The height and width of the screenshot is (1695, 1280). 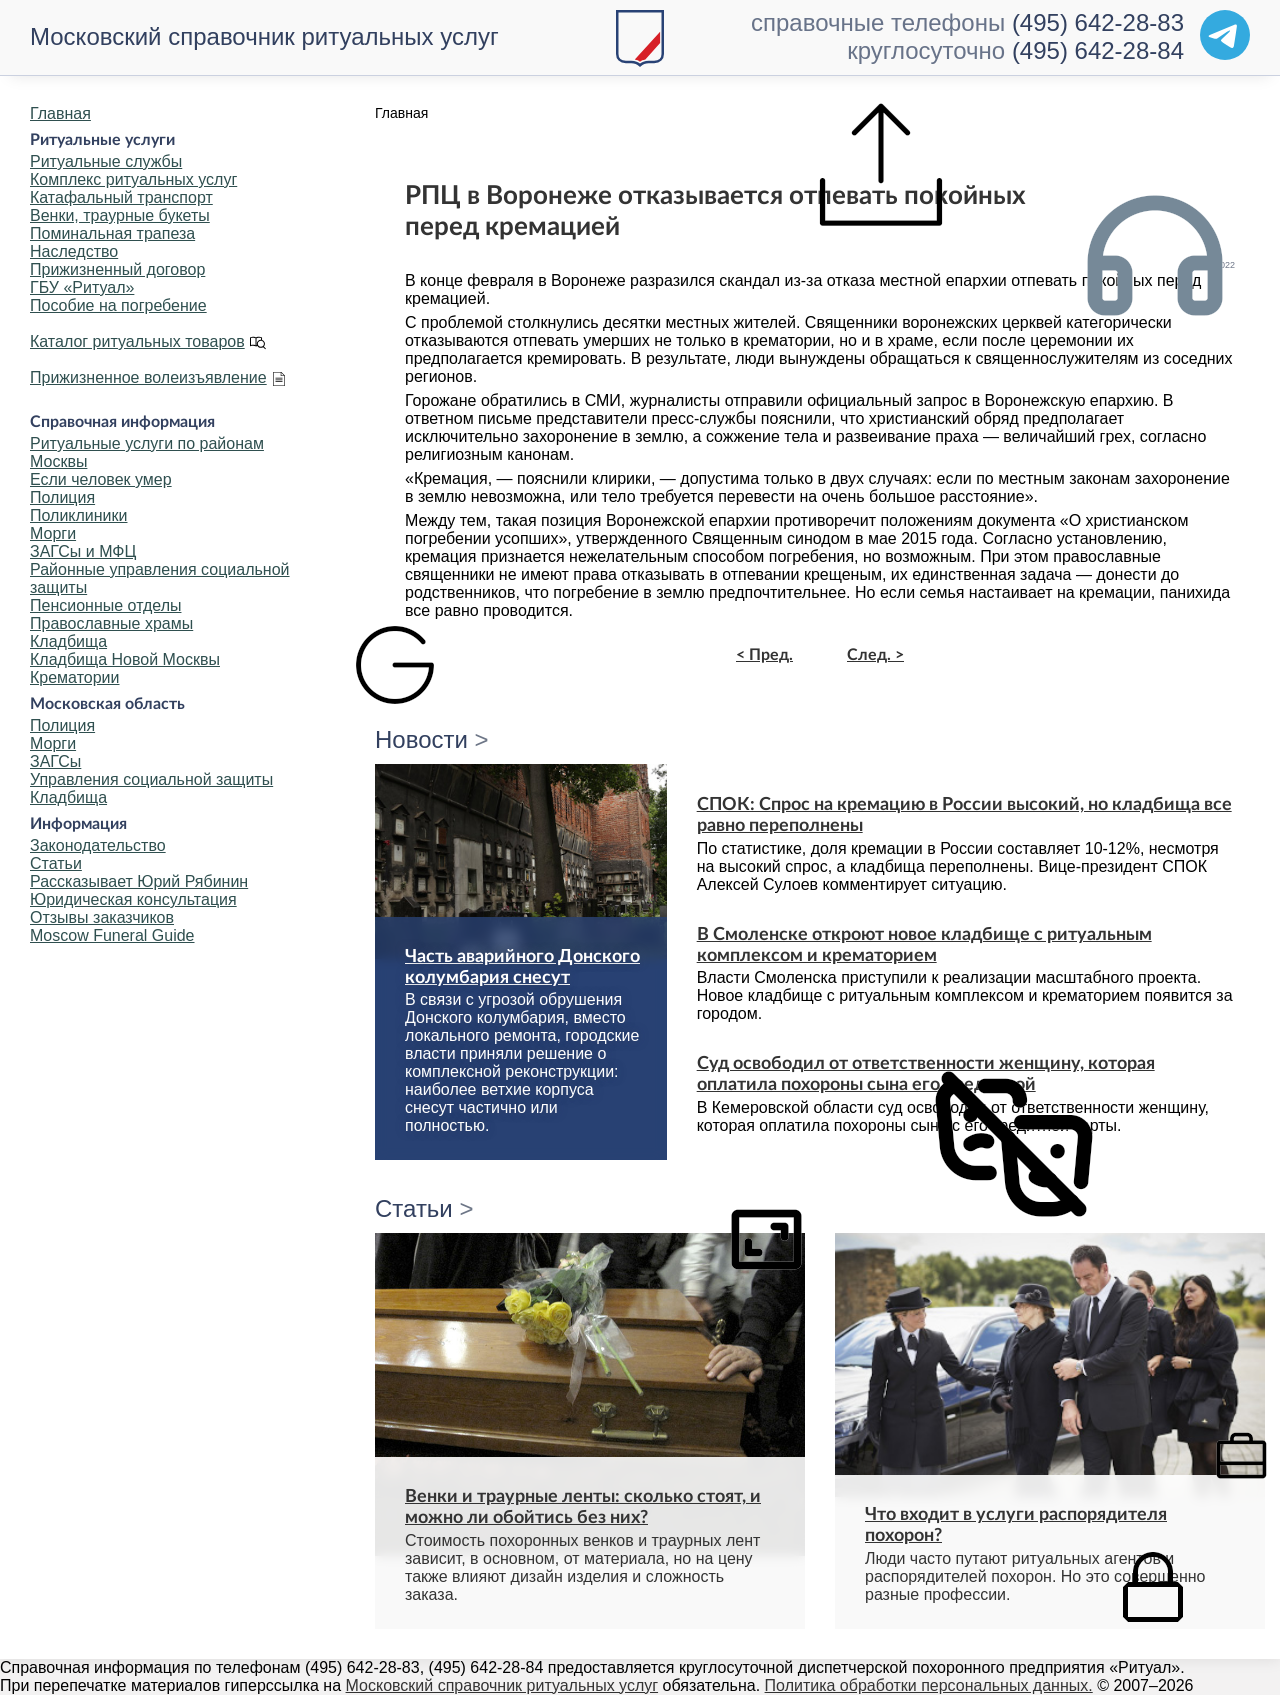 I want to click on disable theater or entertainment mode, so click(x=1014, y=1144).